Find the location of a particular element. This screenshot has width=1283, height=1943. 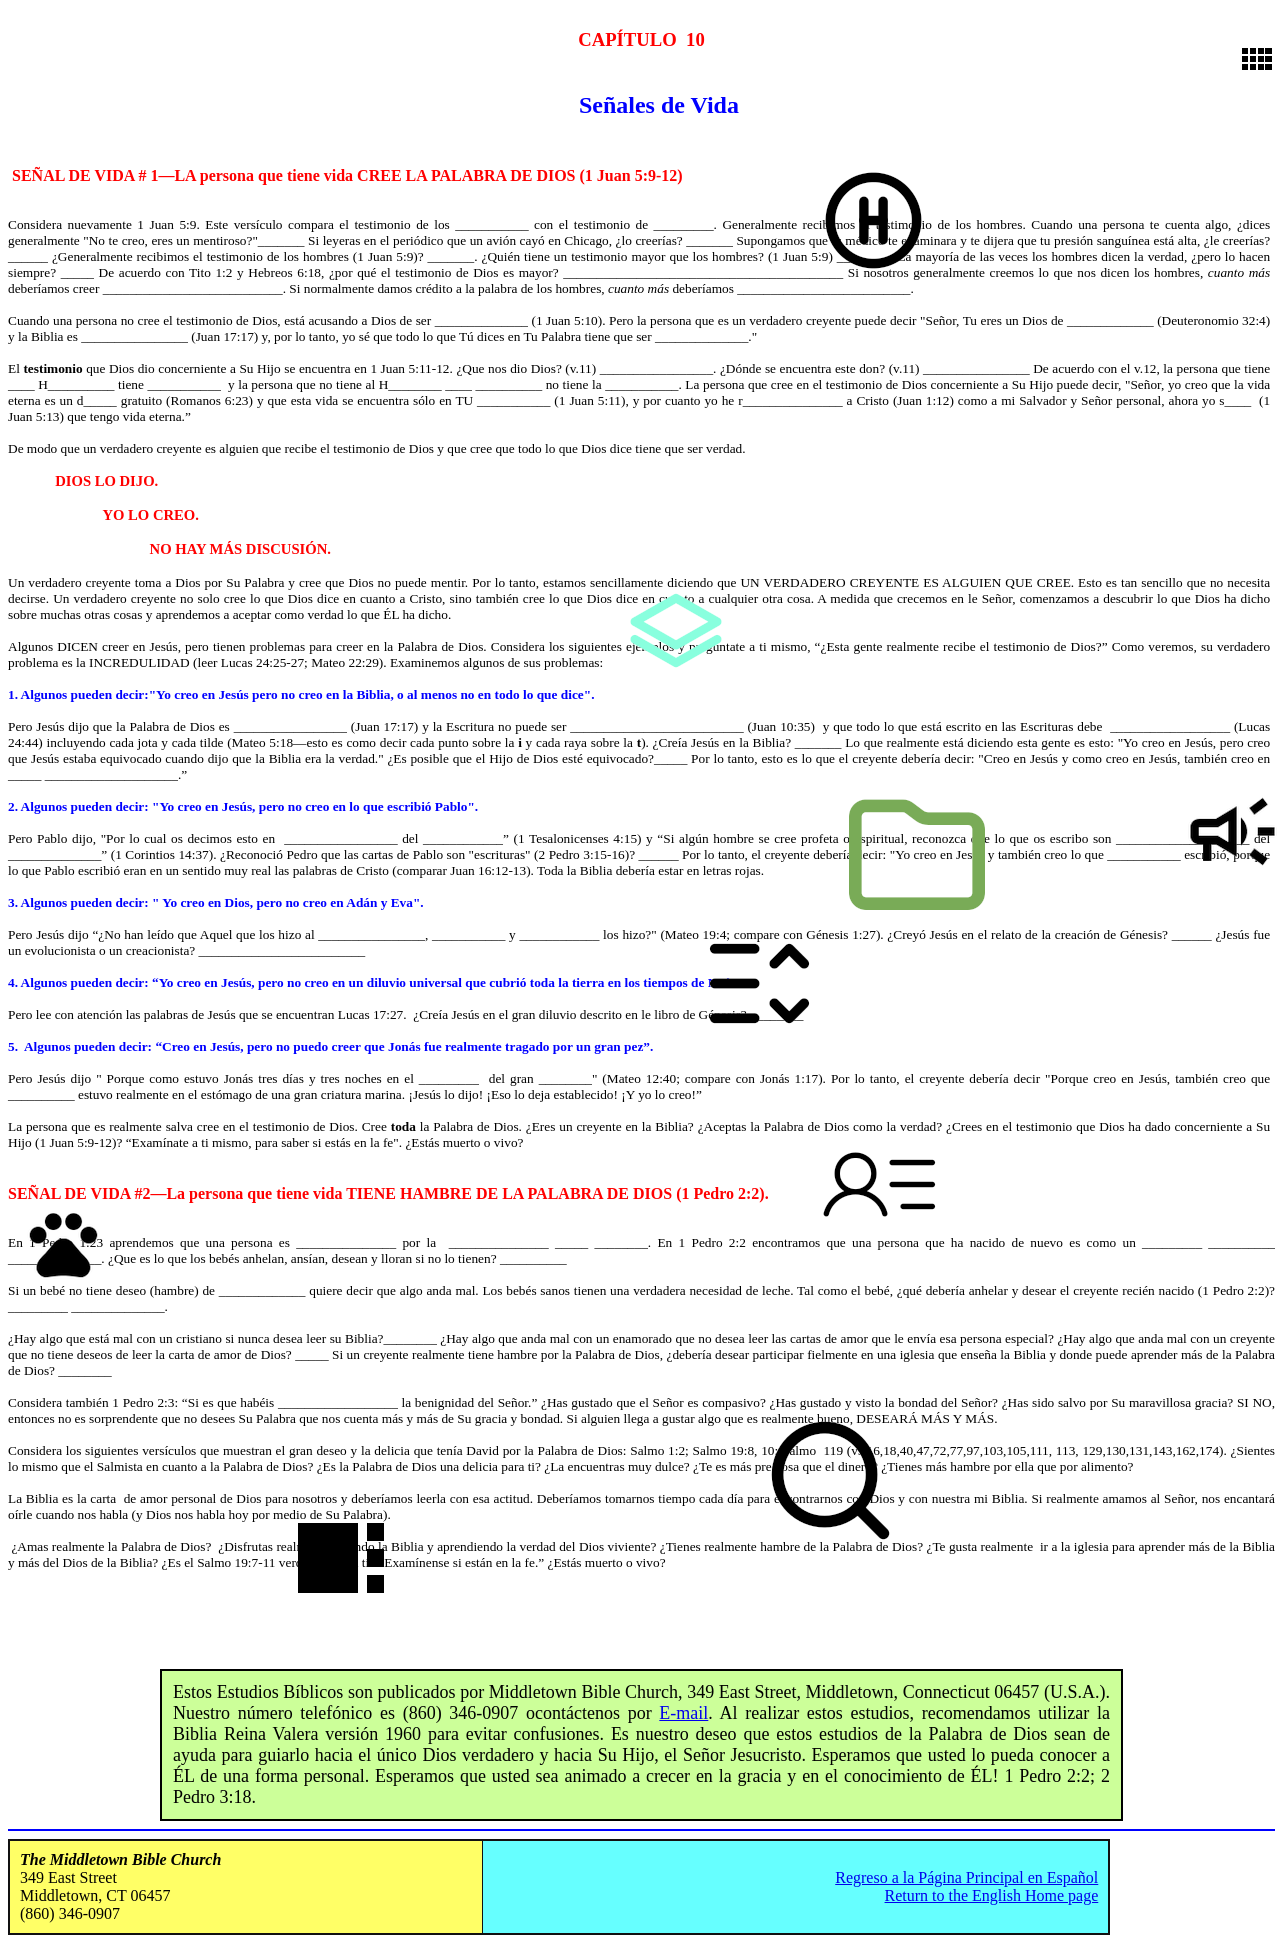

locate nearby hospitals or medical facilities is located at coordinates (873, 220).